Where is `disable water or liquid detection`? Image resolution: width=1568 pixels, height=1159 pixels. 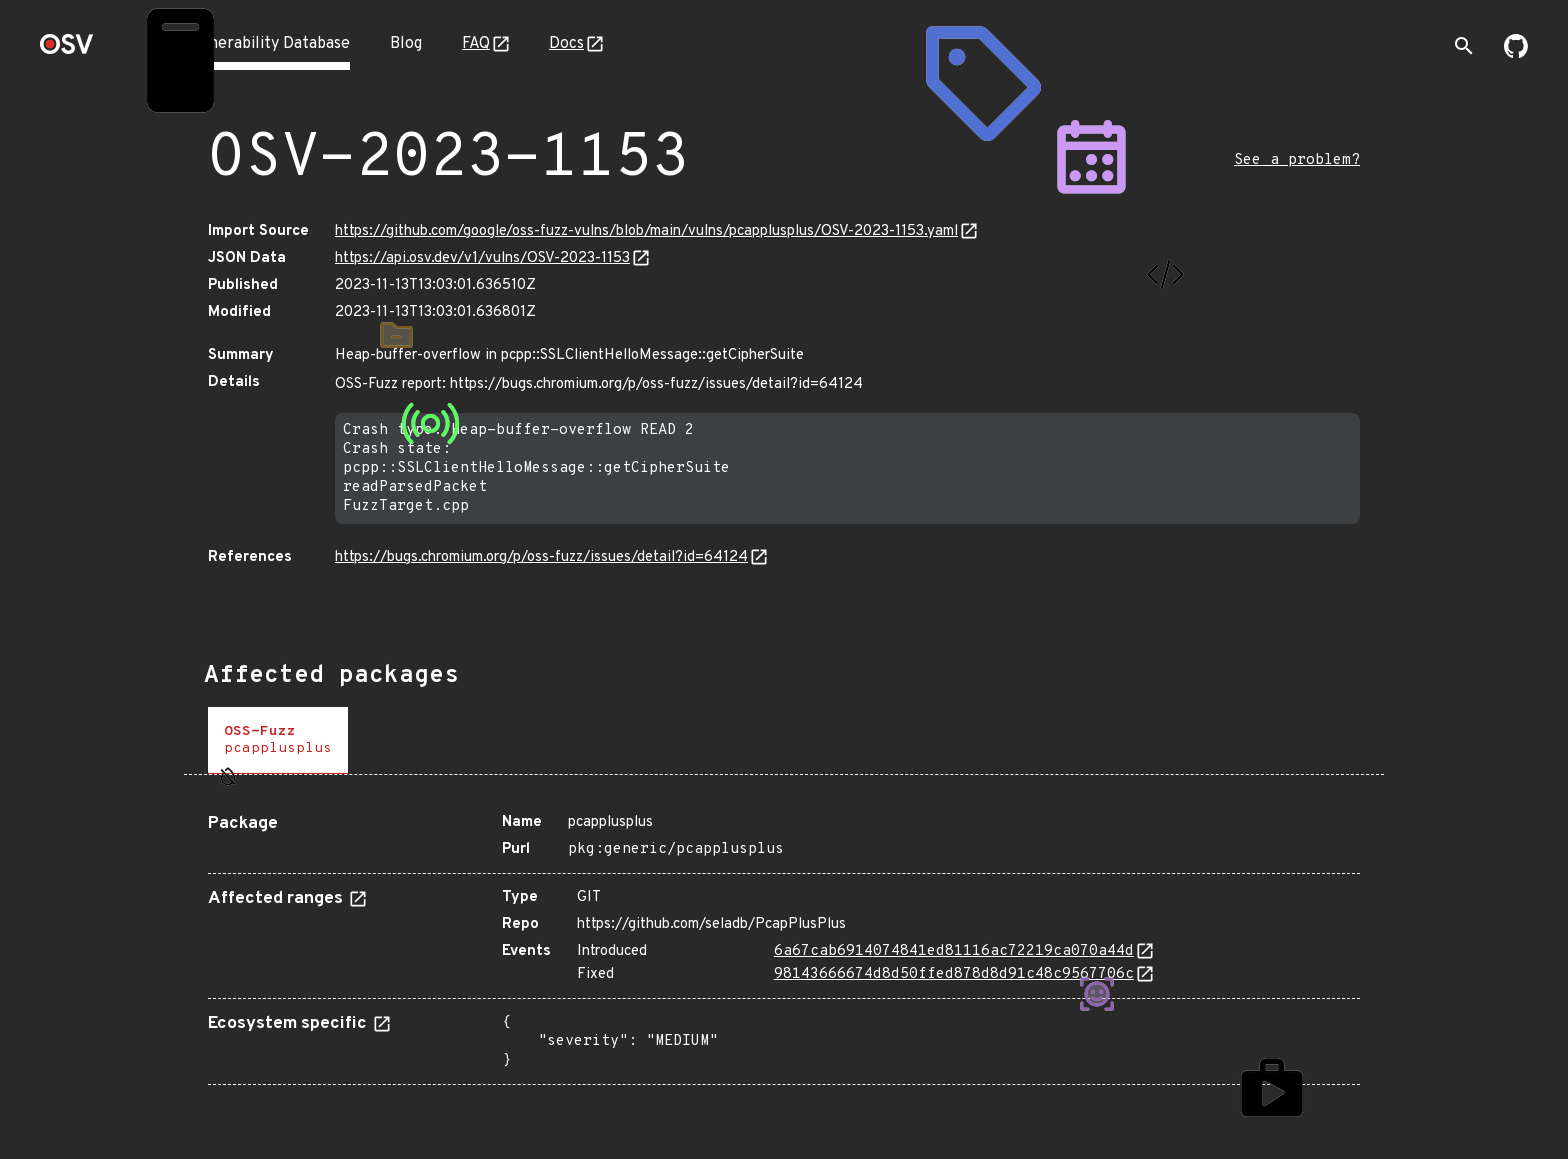 disable water or liquid detection is located at coordinates (228, 777).